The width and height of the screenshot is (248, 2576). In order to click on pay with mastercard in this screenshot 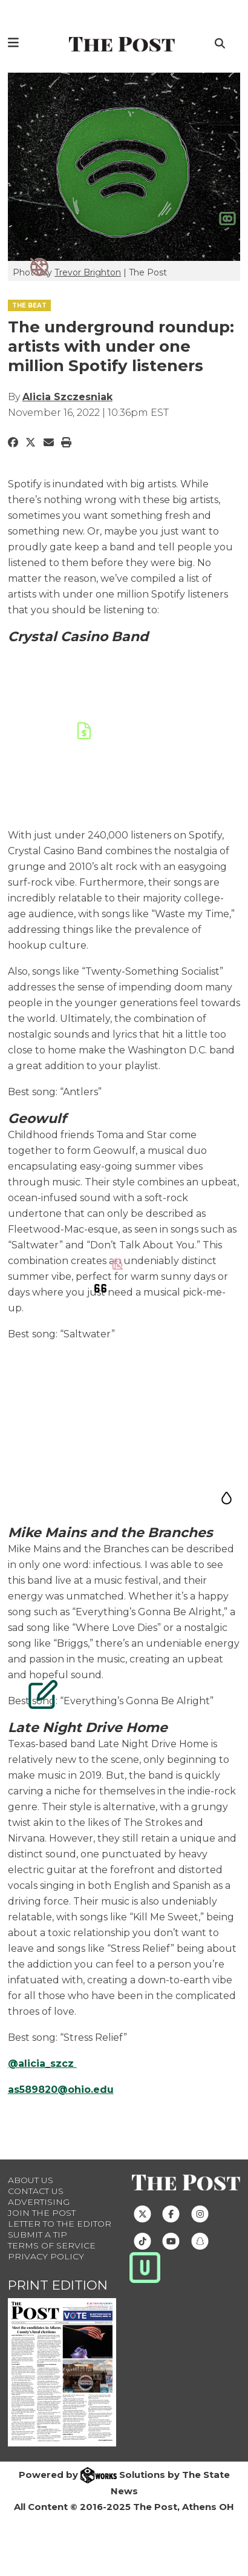, I will do `click(227, 219)`.